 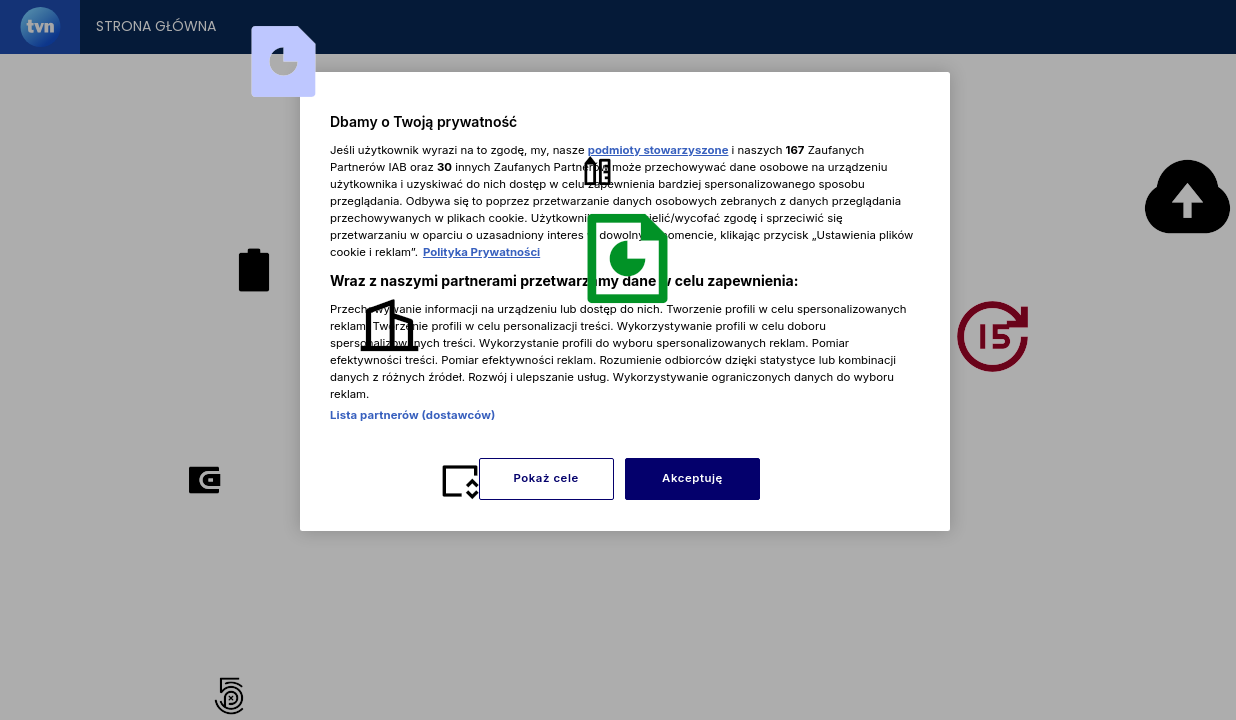 I want to click on skip forward 15 seconds, so click(x=992, y=336).